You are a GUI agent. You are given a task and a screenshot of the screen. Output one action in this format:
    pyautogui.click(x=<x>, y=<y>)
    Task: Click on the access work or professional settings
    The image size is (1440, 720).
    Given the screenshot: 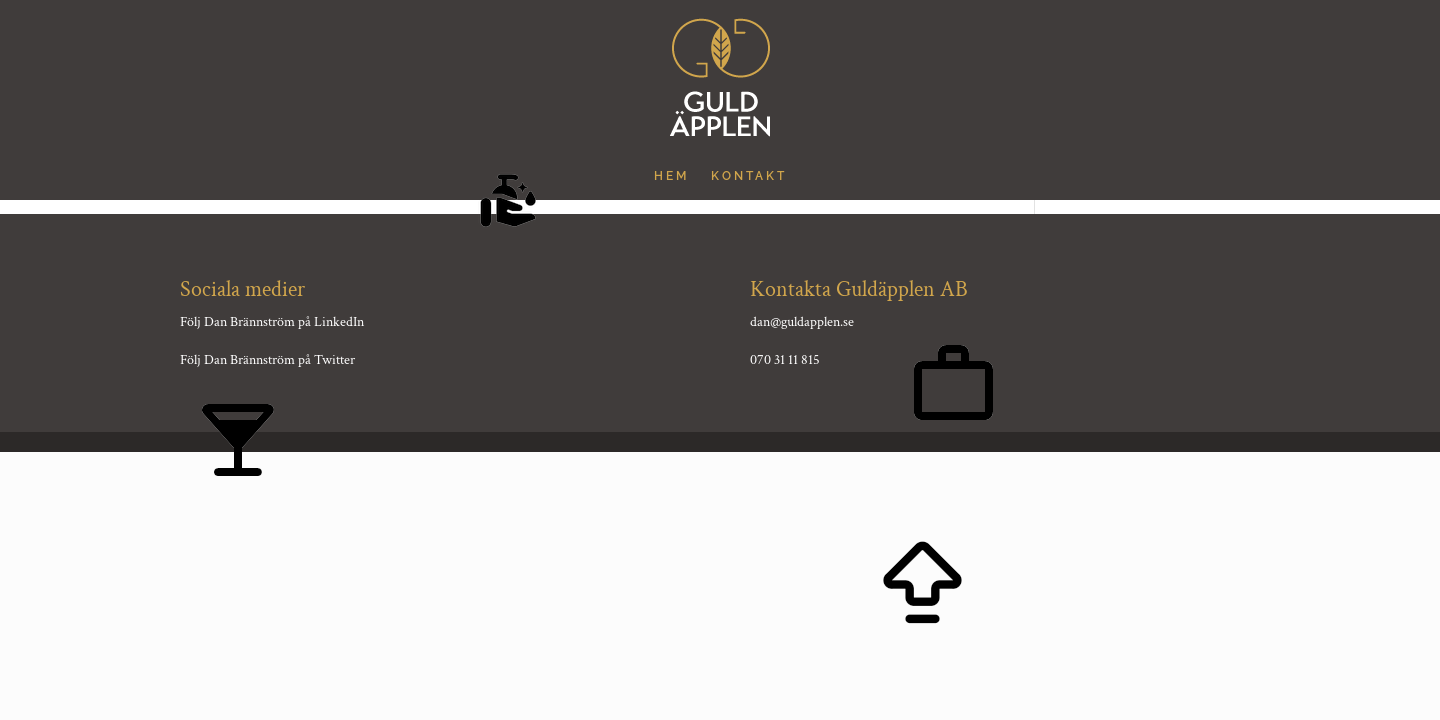 What is the action you would take?
    pyautogui.click(x=953, y=384)
    